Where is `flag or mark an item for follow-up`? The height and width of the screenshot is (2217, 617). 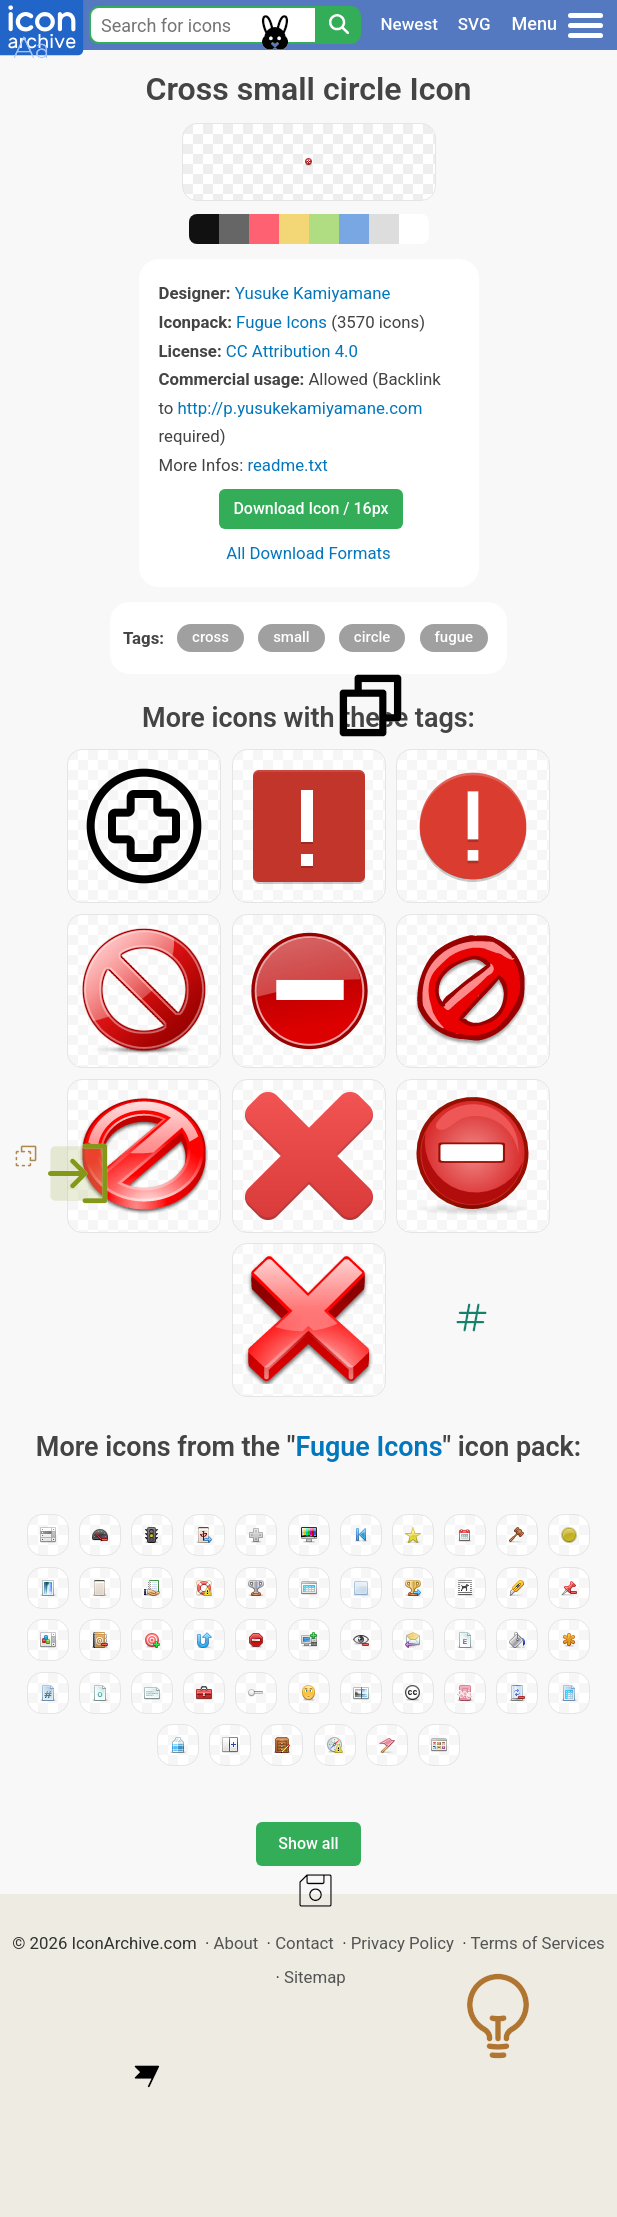 flag or mark an item for follow-up is located at coordinates (146, 2075).